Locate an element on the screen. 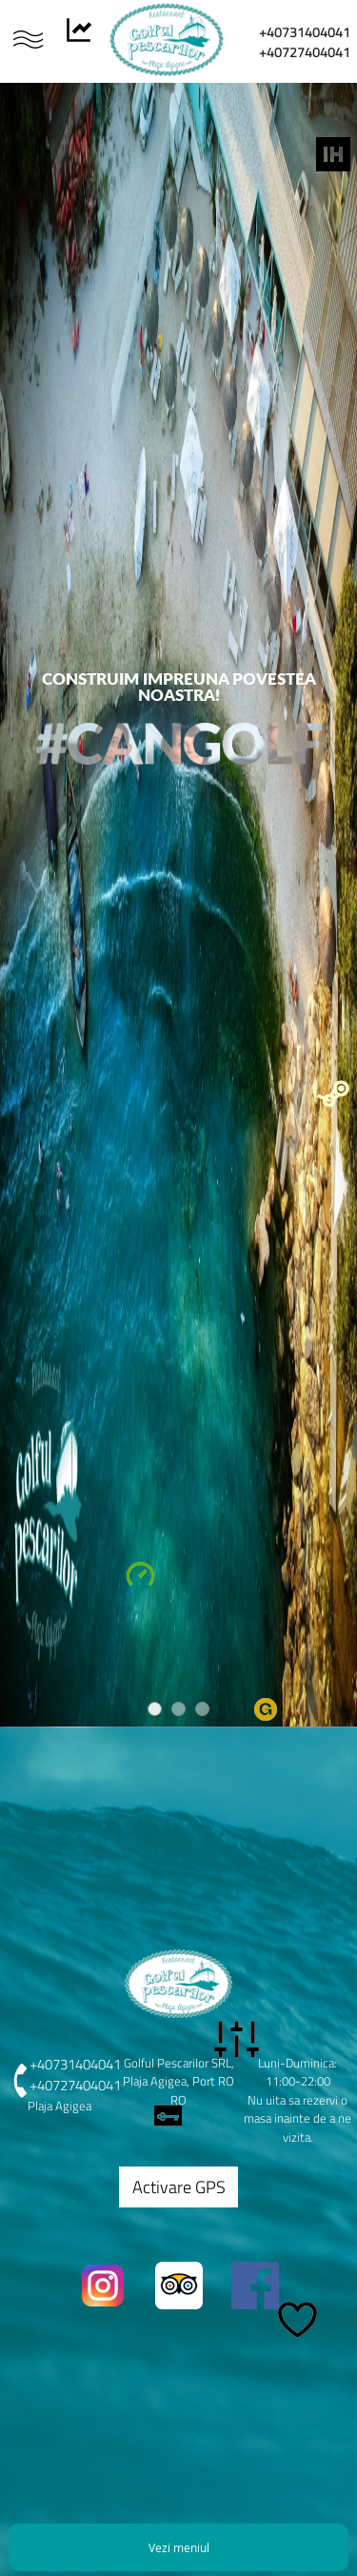 This screenshot has width=357, height=2576. increase playback speed is located at coordinates (140, 1574).